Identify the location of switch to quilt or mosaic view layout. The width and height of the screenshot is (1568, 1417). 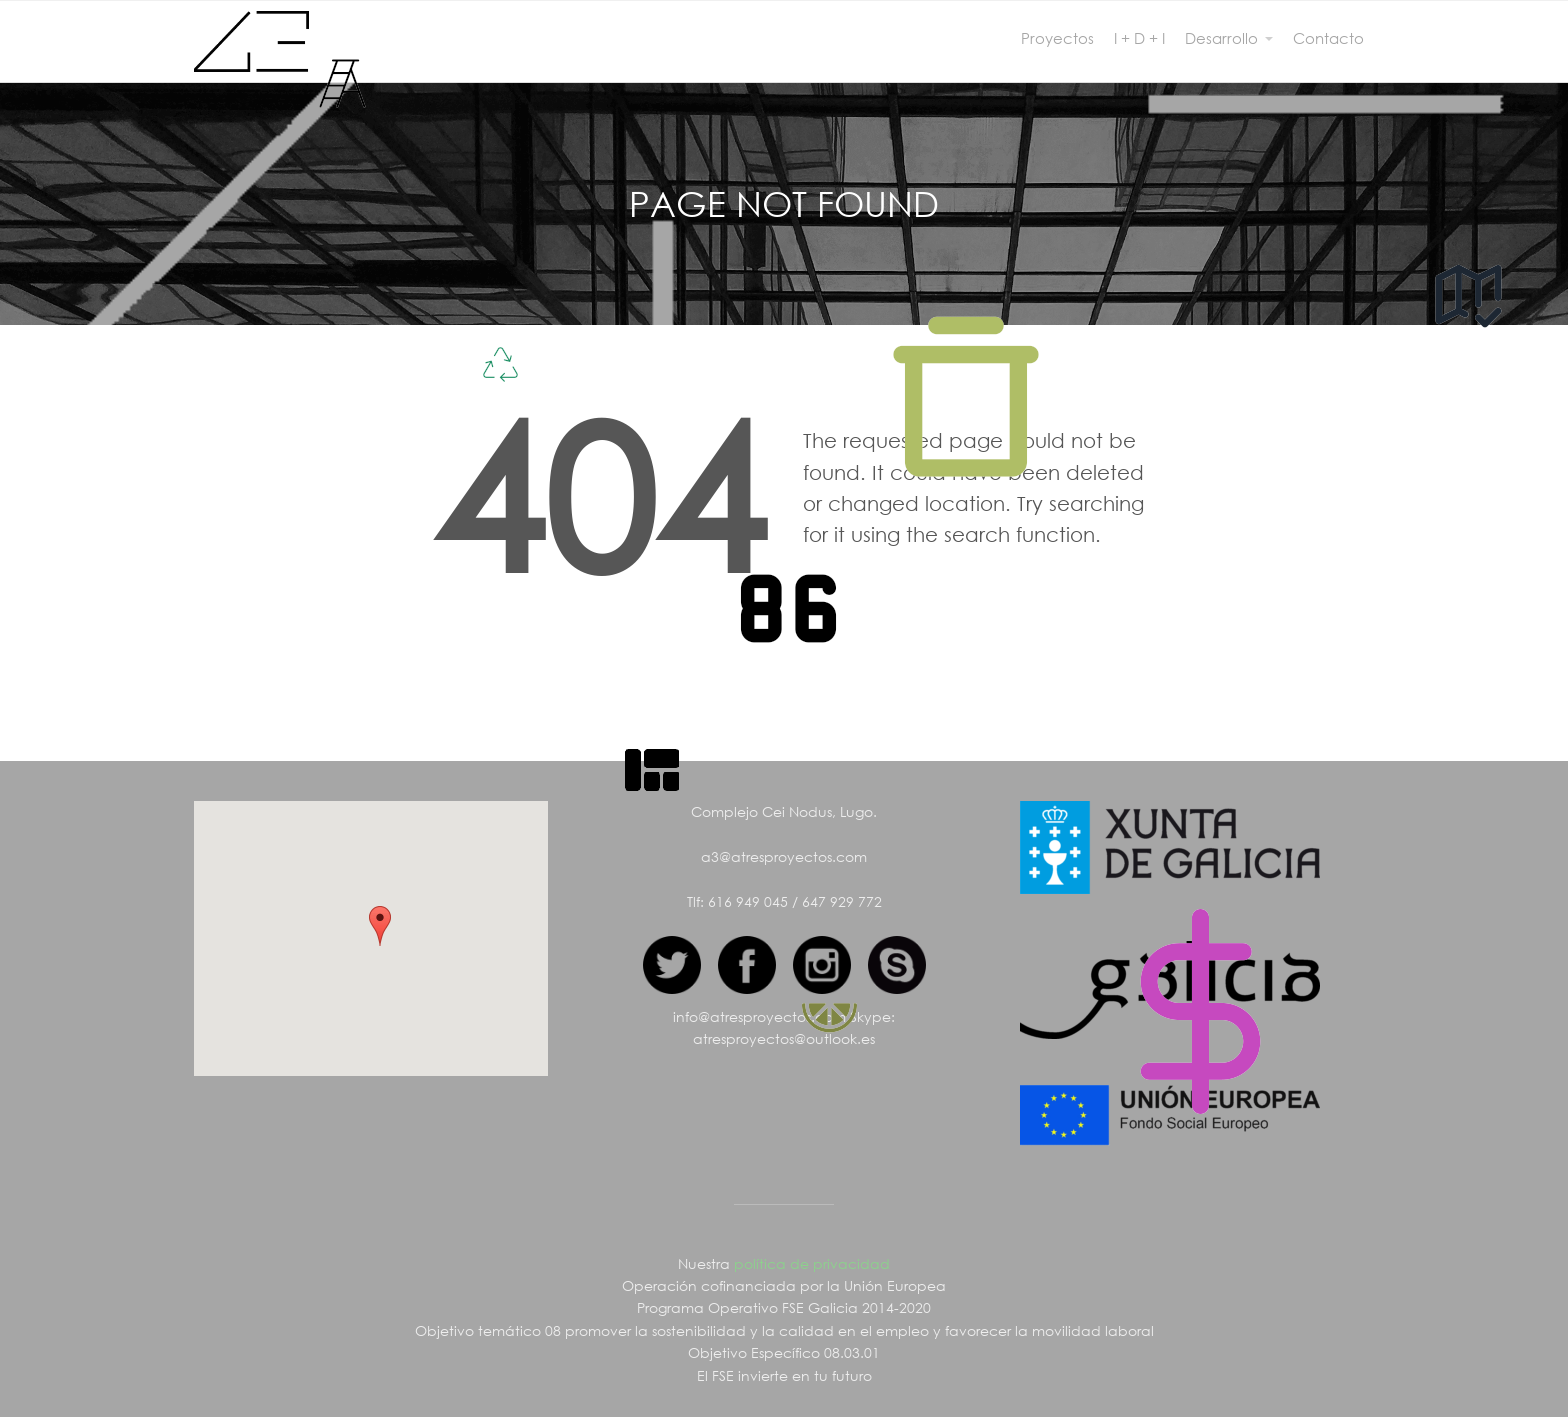
(650, 771).